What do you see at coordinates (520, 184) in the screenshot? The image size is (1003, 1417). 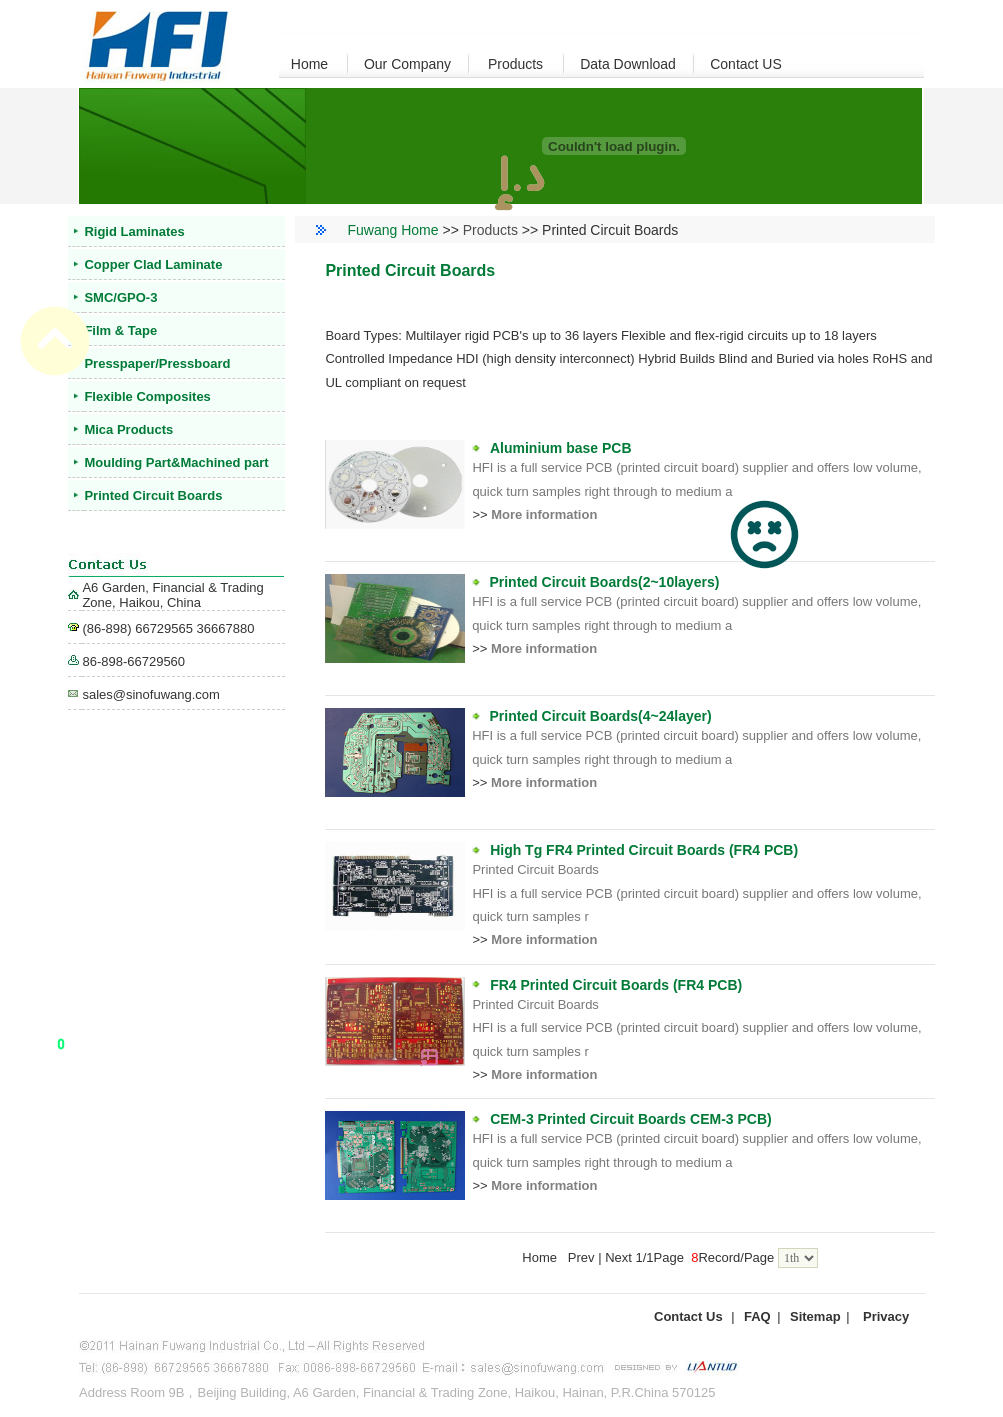 I see `indicates price or amount in UAE dirhams` at bounding box center [520, 184].